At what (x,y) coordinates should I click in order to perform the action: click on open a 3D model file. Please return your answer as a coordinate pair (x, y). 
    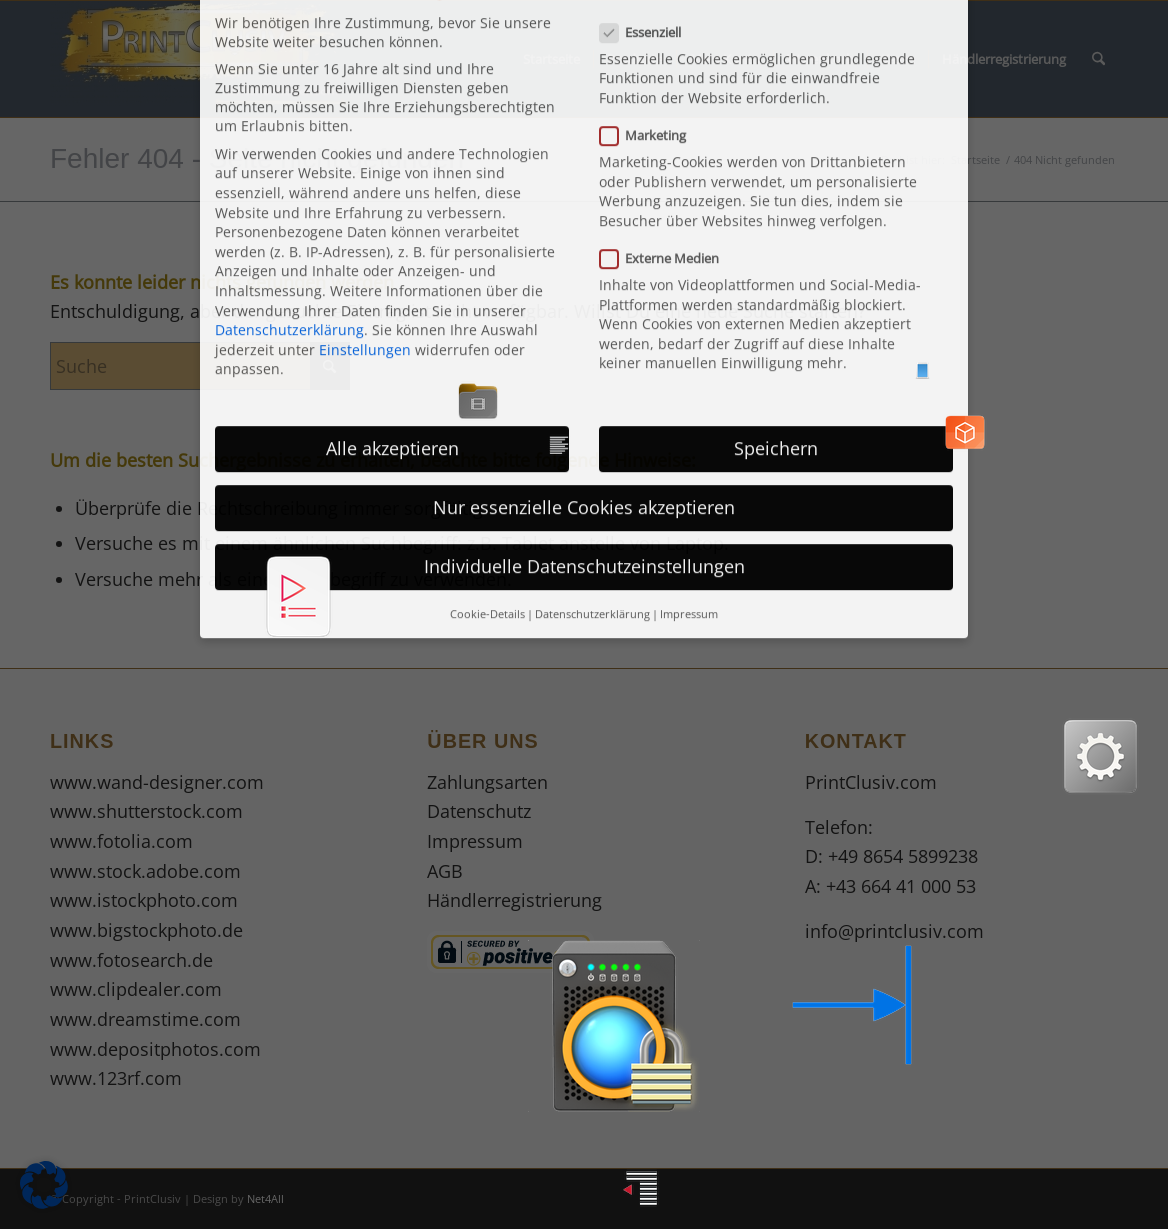
    Looking at the image, I should click on (965, 431).